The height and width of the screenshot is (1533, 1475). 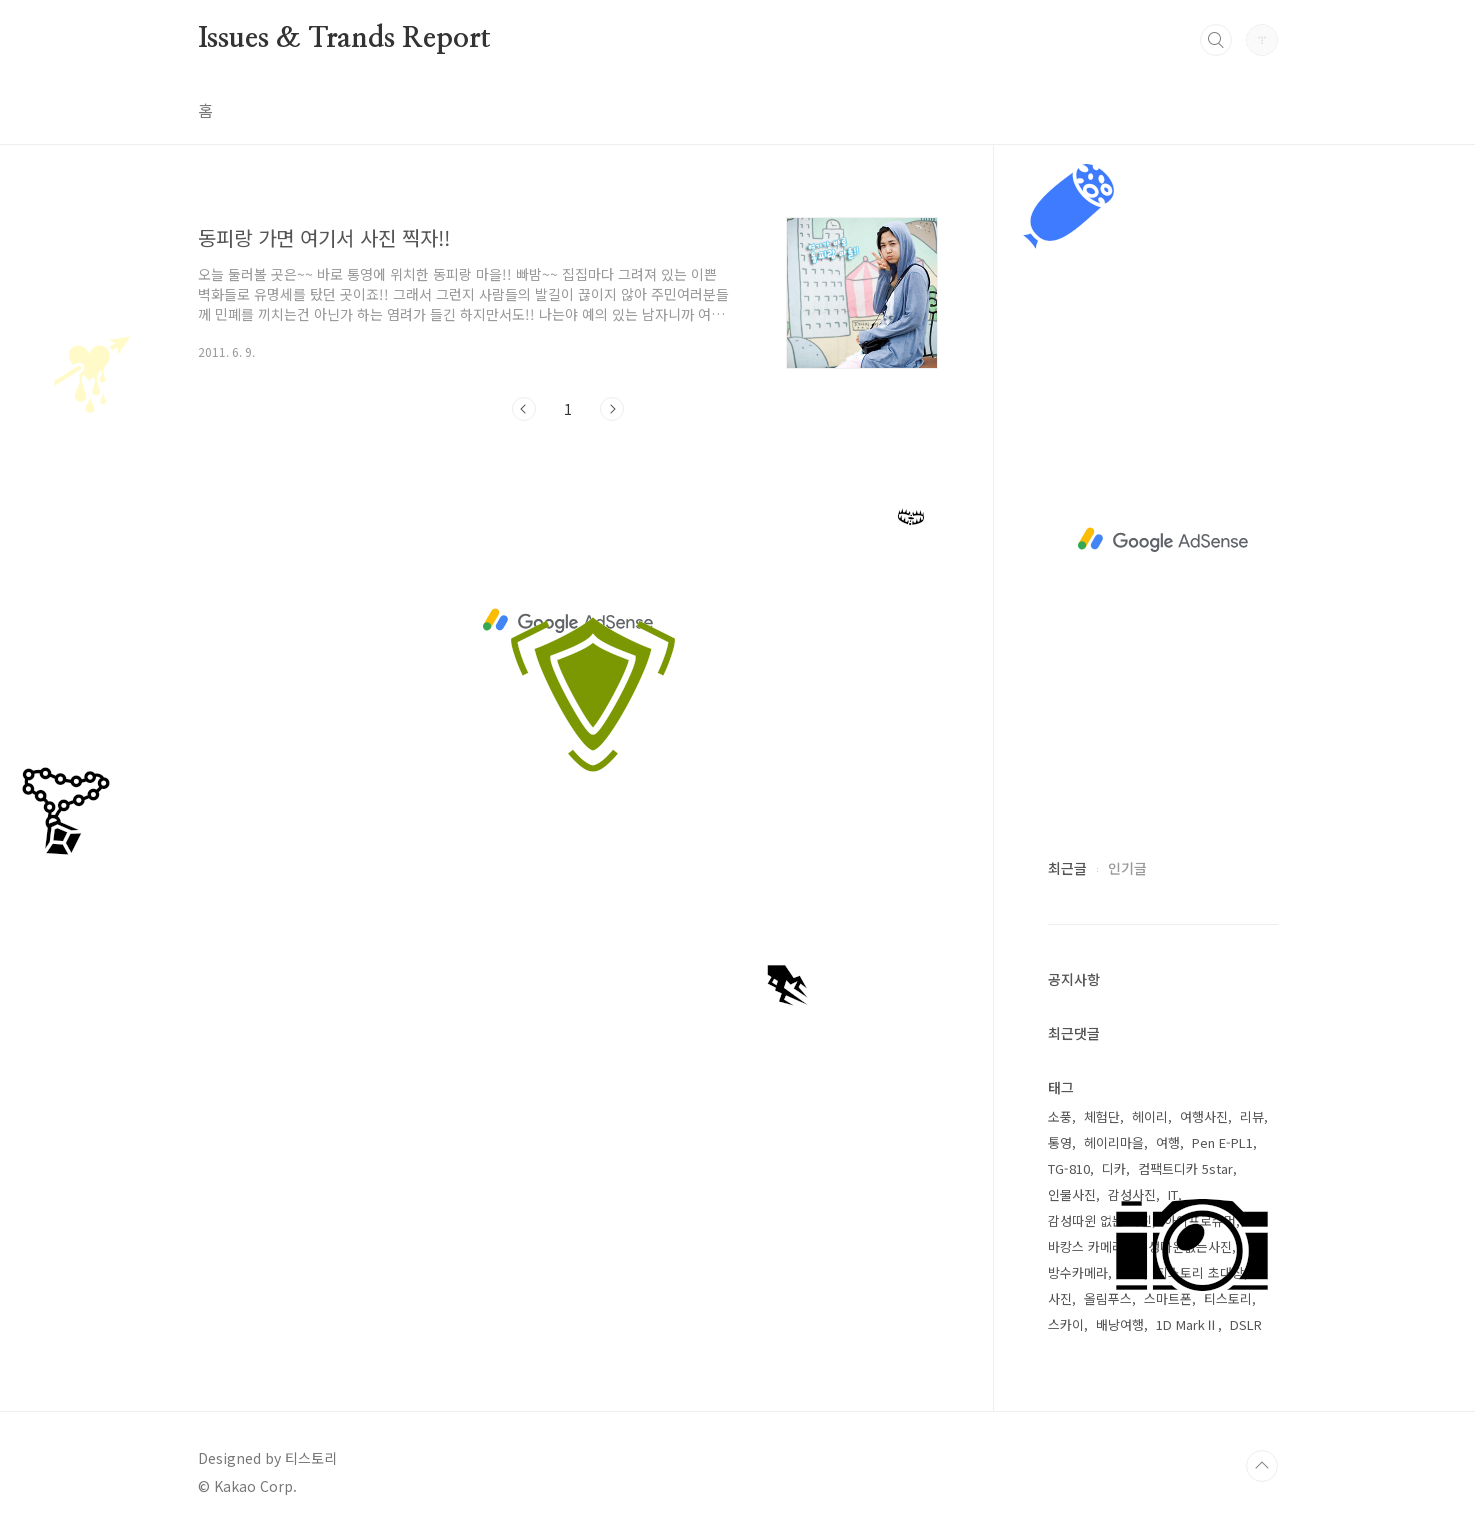 What do you see at coordinates (593, 689) in the screenshot?
I see `indicates active shield or defense power-up` at bounding box center [593, 689].